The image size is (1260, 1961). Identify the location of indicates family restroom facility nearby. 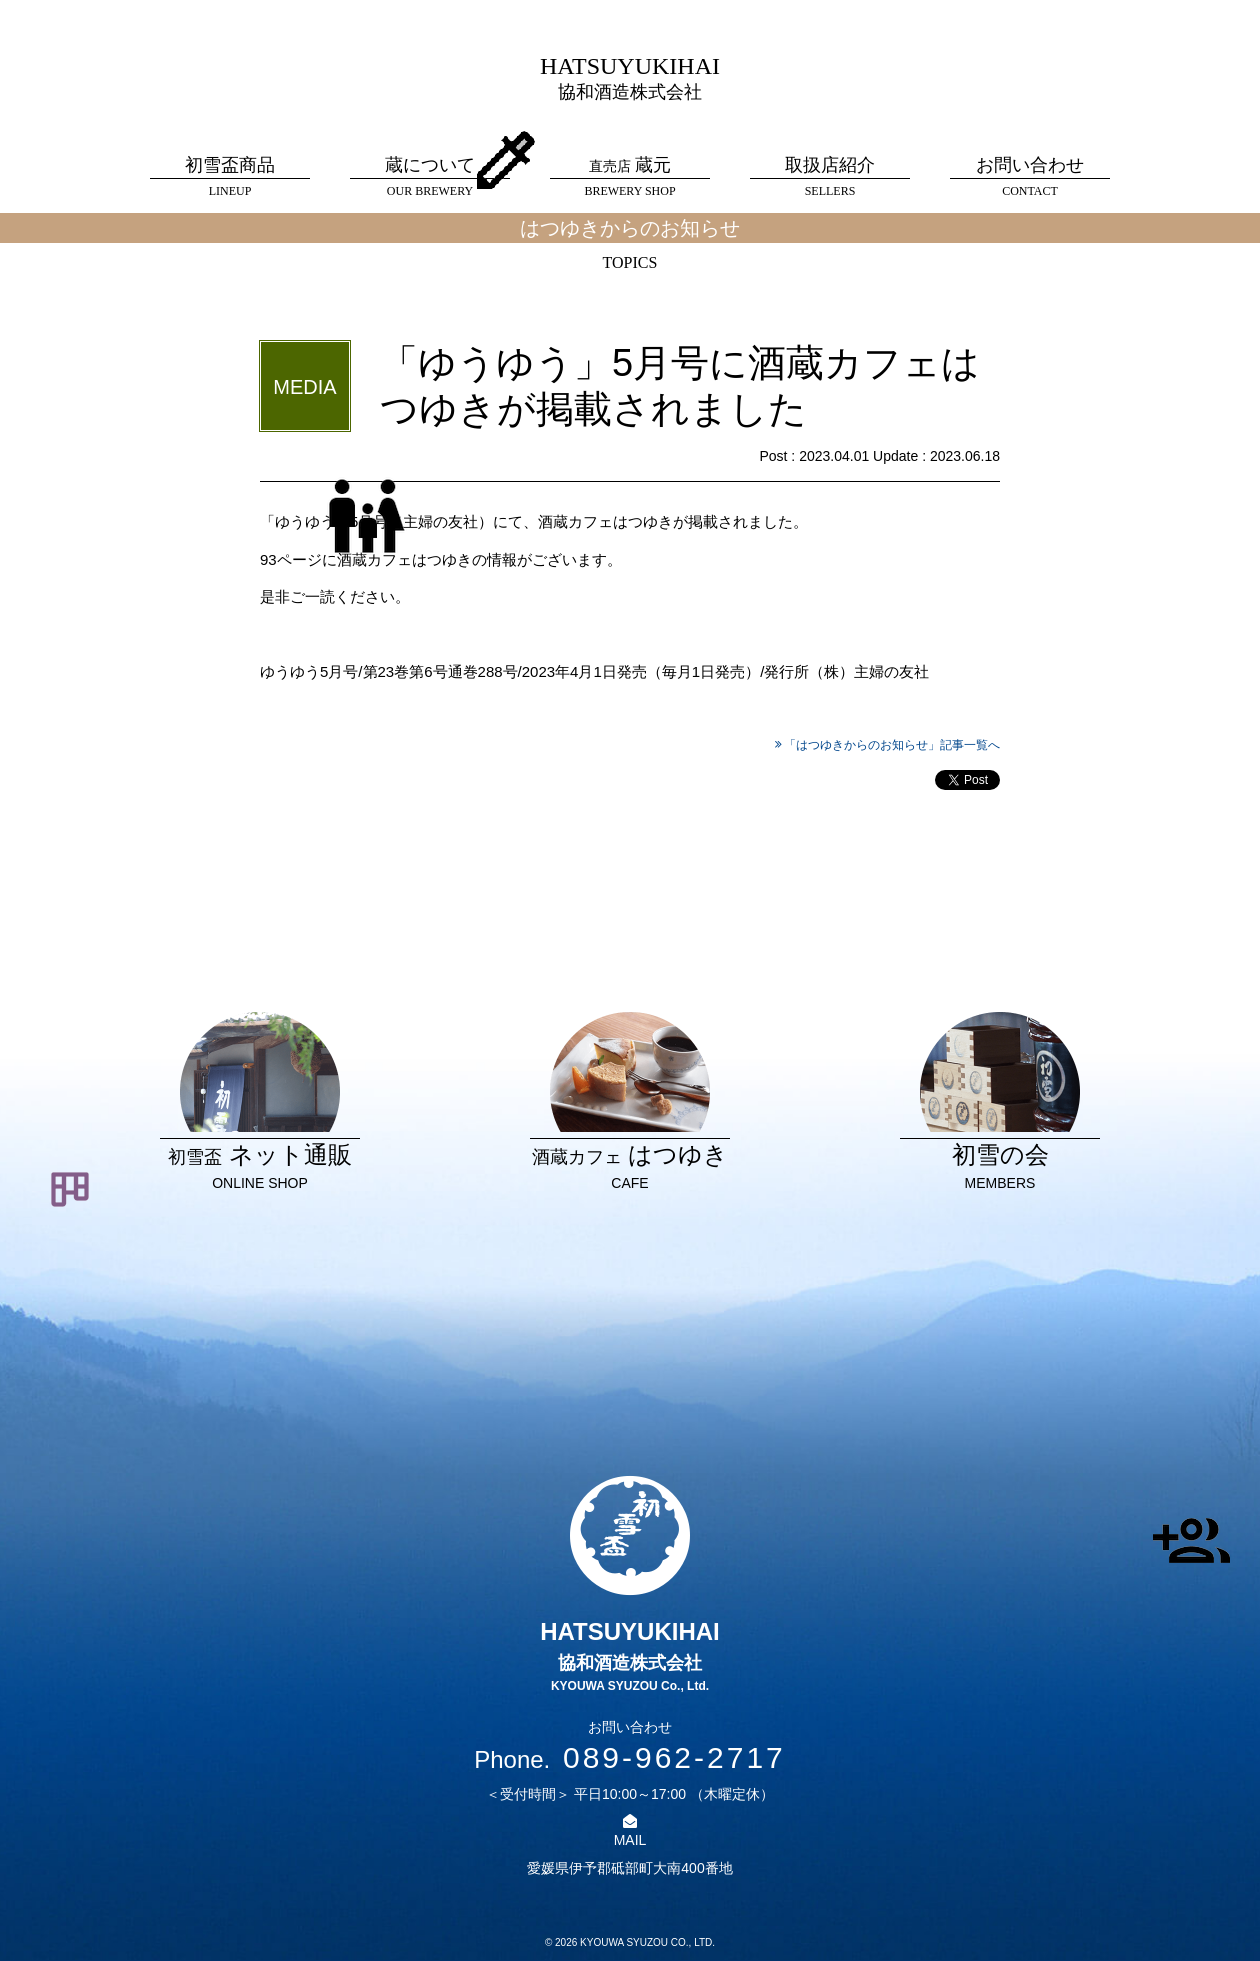
(366, 516).